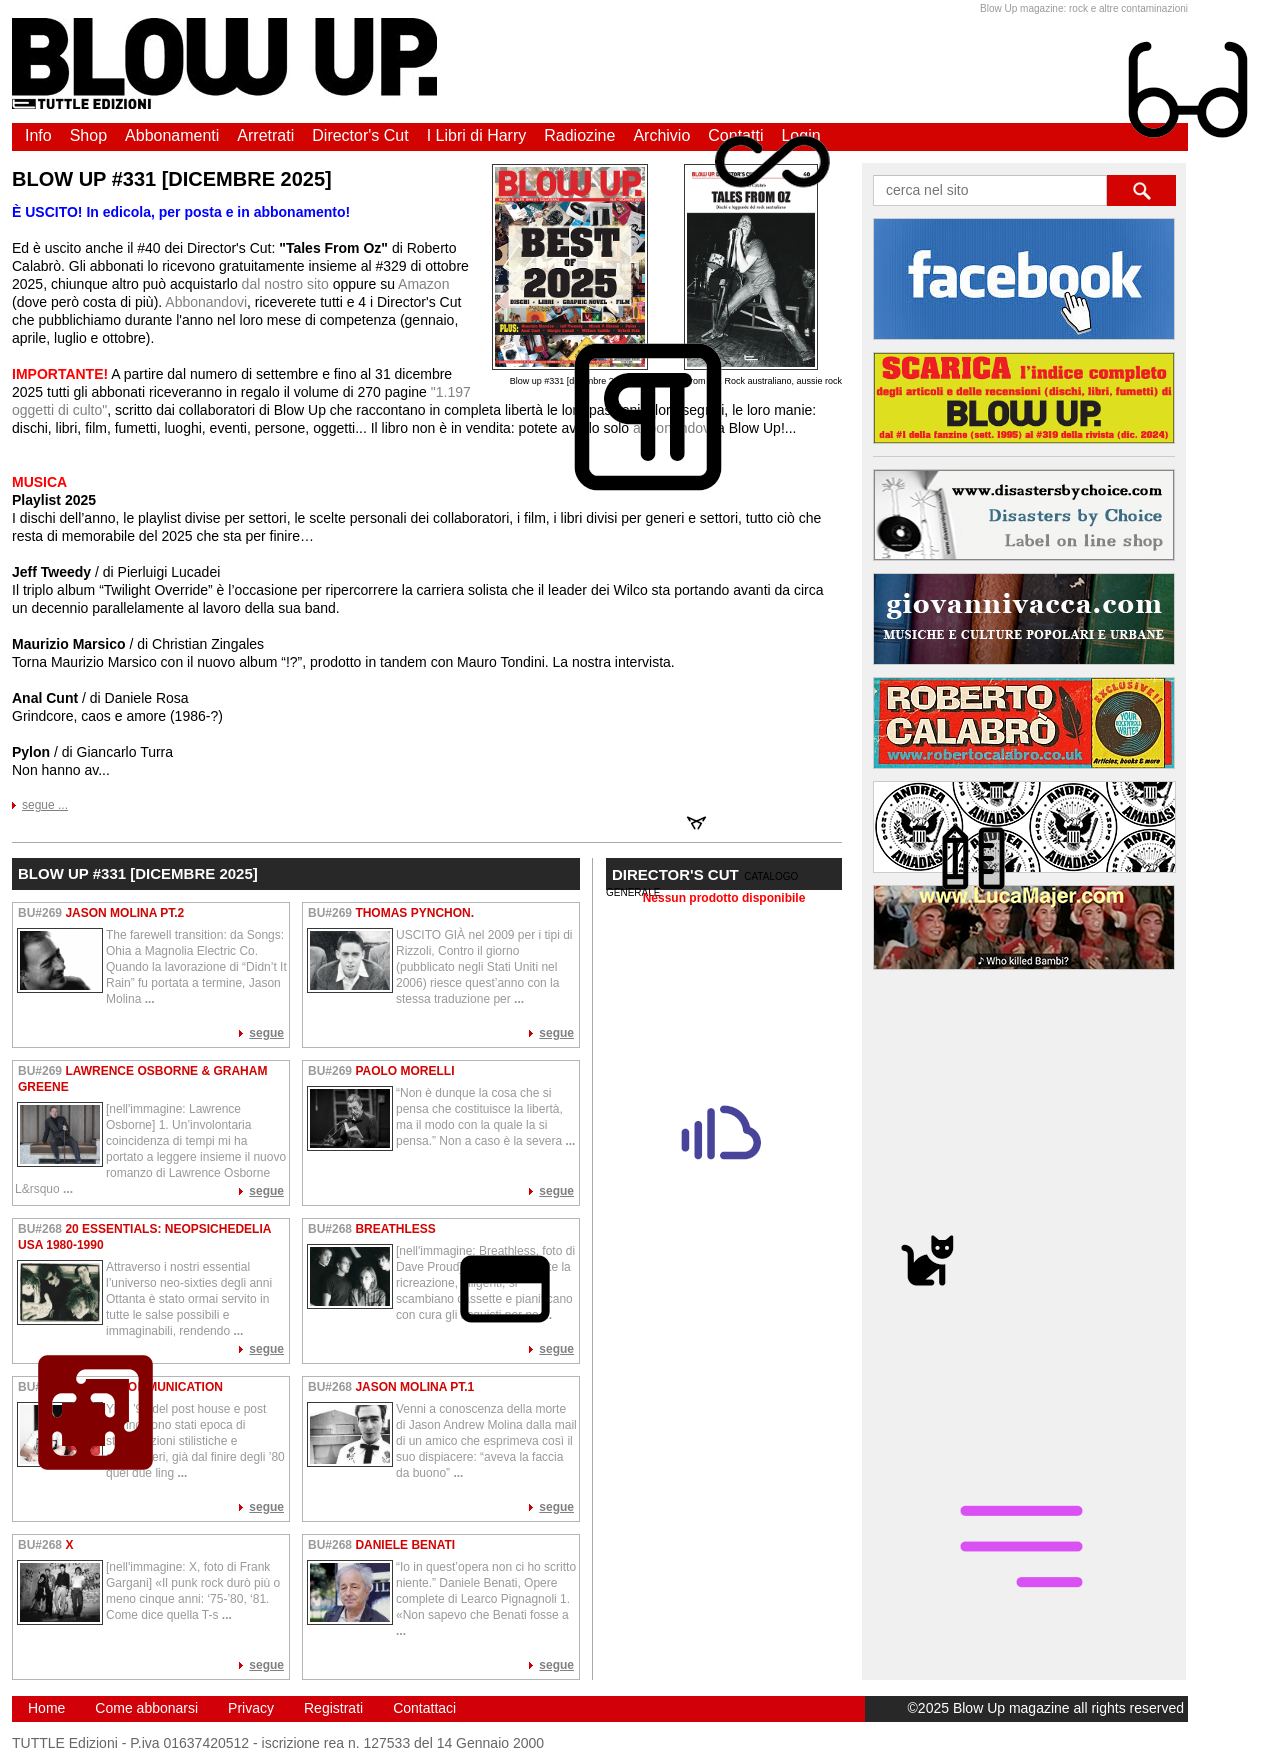 Image resolution: width=1280 pixels, height=1752 pixels. Describe the element at coordinates (648, 417) in the screenshot. I see `toggle paragraph formatting marks` at that location.